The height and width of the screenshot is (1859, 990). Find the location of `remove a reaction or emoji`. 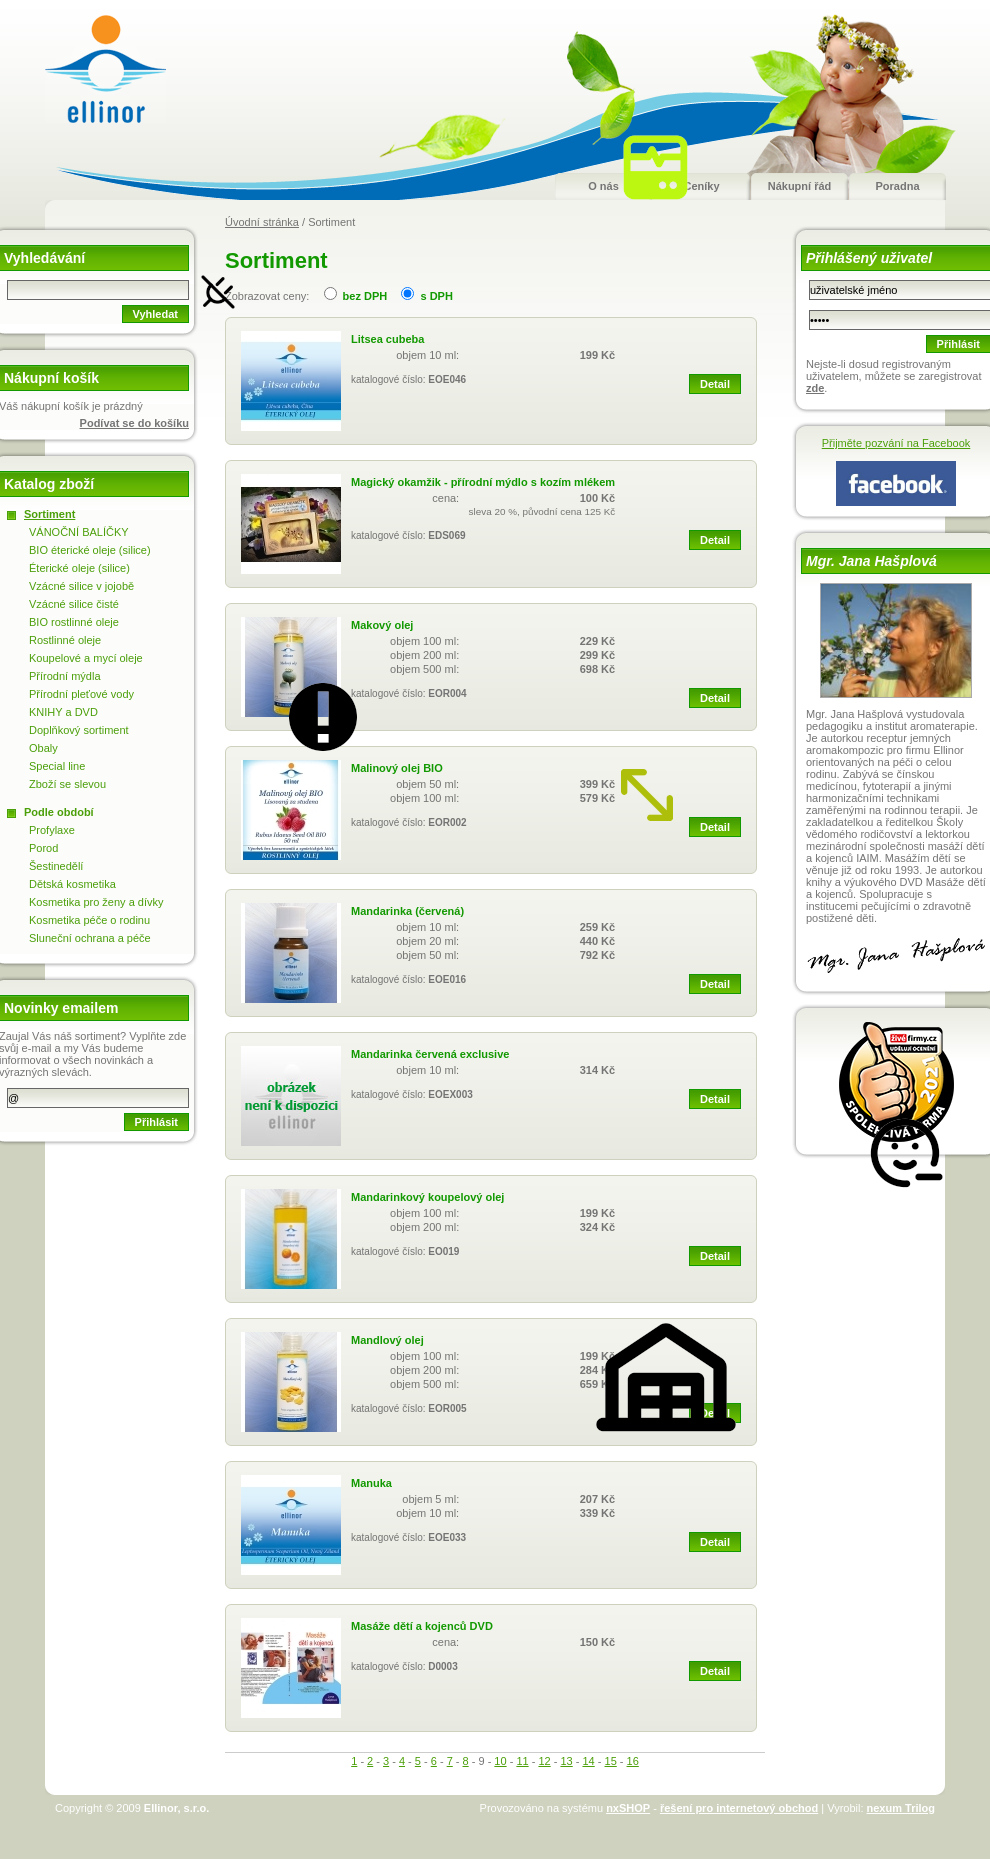

remove a reaction or emoji is located at coordinates (905, 1153).